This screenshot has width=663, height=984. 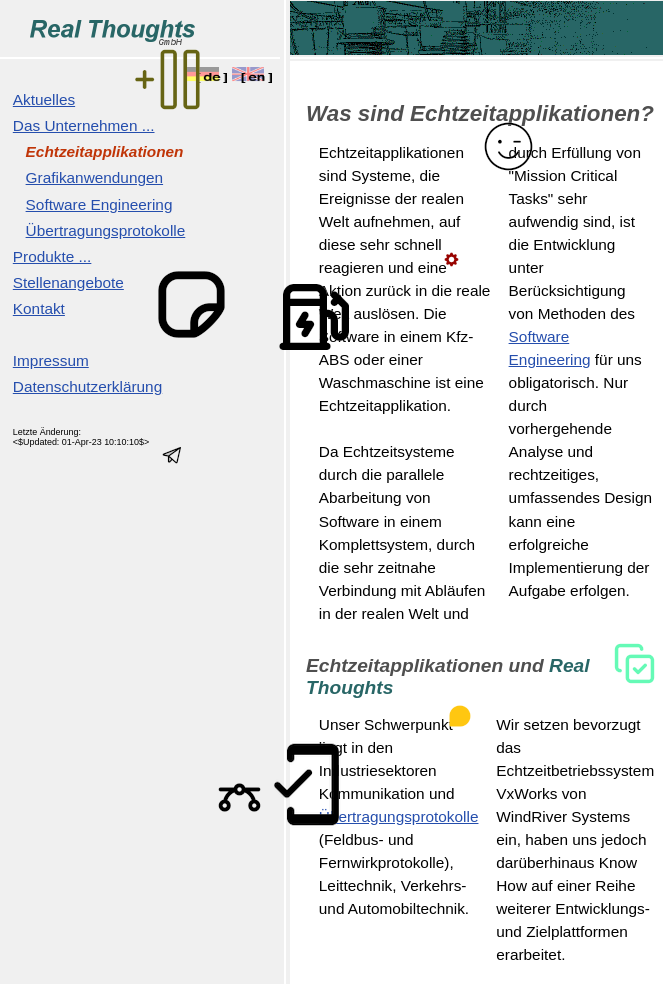 I want to click on insert a winking emoji or emoticon, so click(x=508, y=146).